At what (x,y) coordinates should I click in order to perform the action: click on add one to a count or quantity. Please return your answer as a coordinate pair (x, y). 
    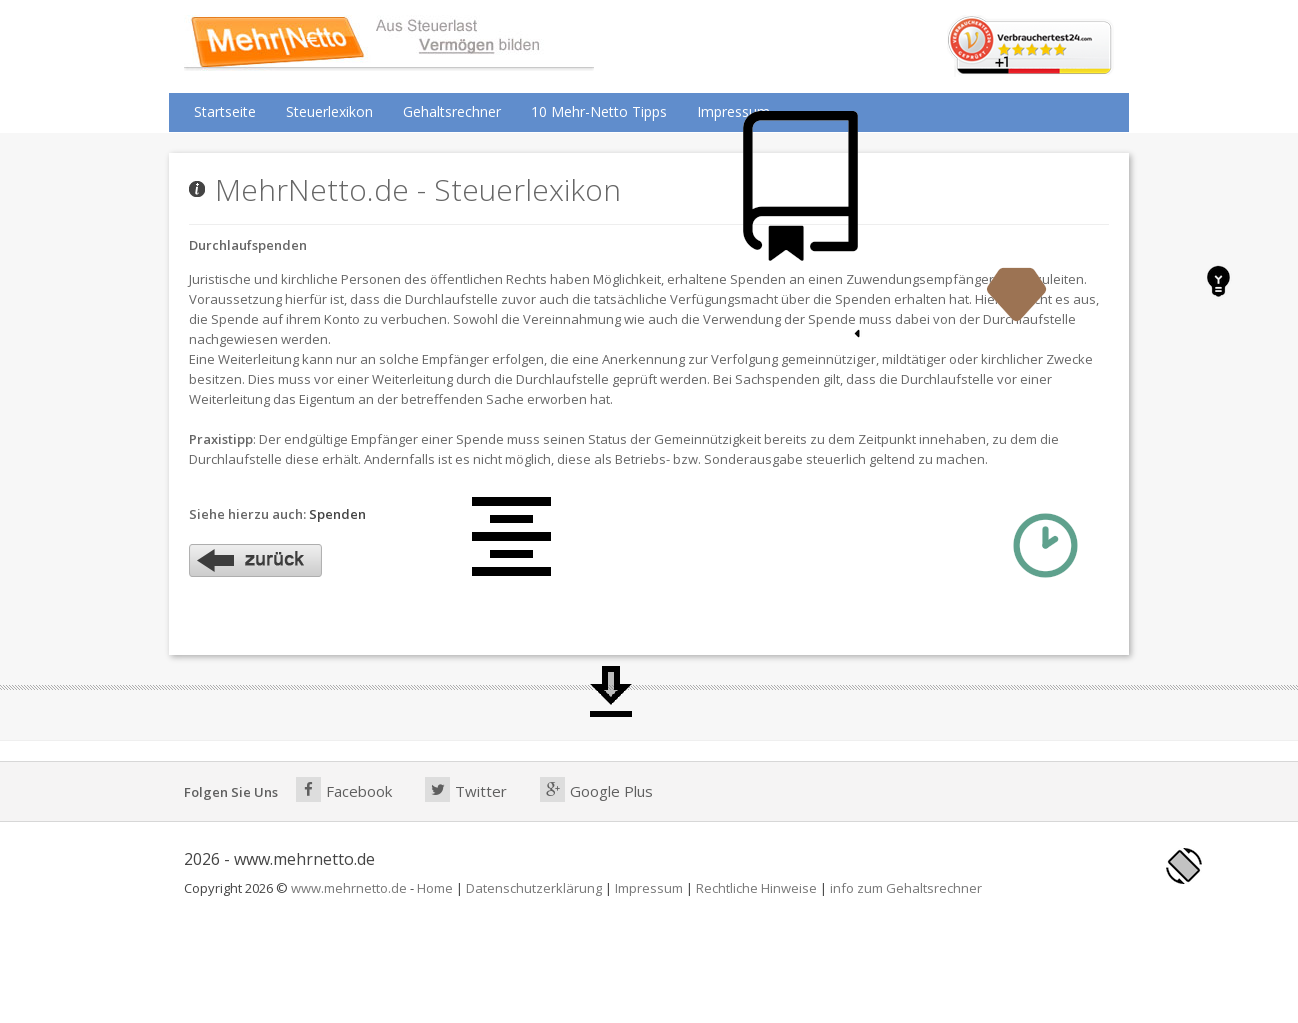
    Looking at the image, I should click on (1002, 62).